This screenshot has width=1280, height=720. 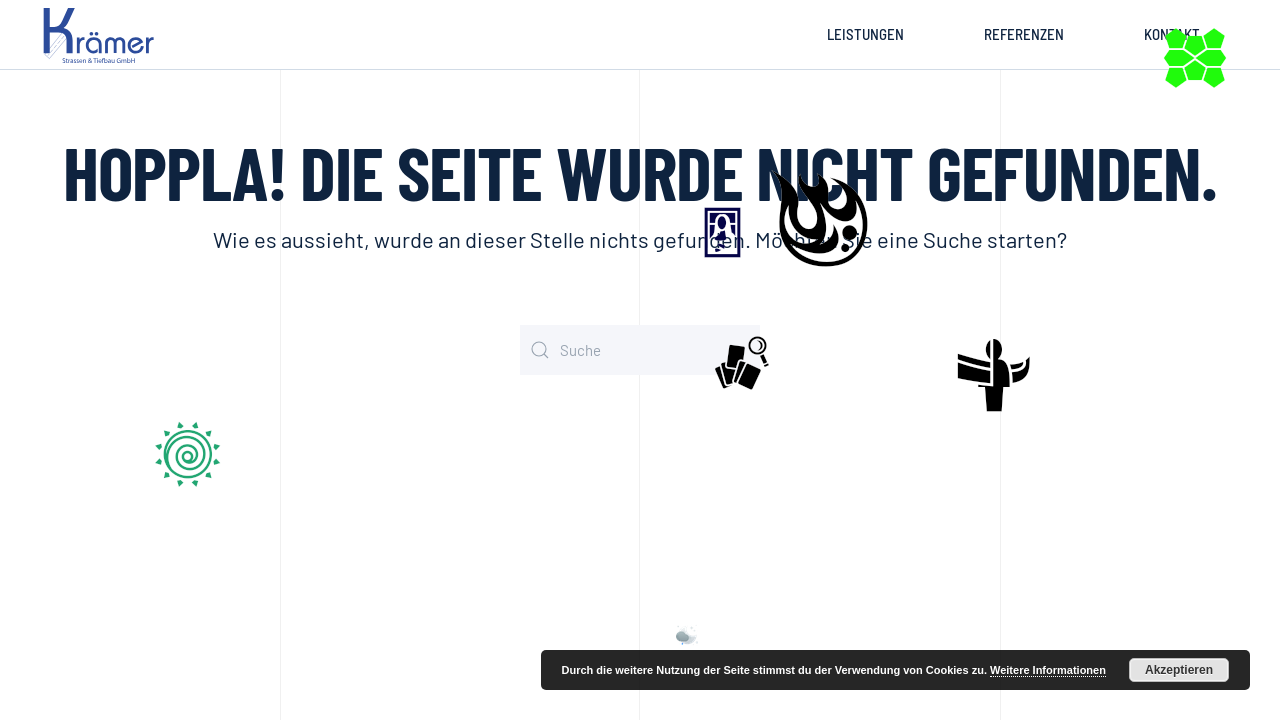 What do you see at coordinates (722, 232) in the screenshot?
I see `view artwork or gallery` at bounding box center [722, 232].